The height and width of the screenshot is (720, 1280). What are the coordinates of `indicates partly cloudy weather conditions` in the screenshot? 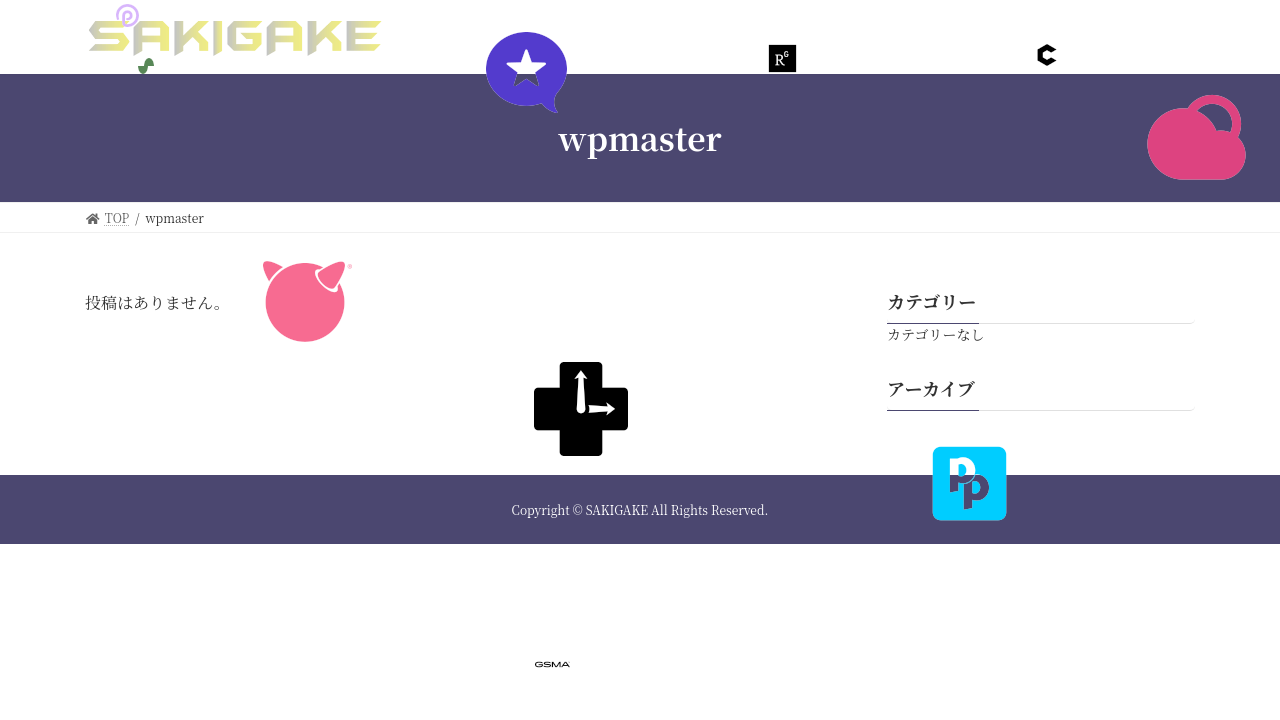 It's located at (1196, 139).